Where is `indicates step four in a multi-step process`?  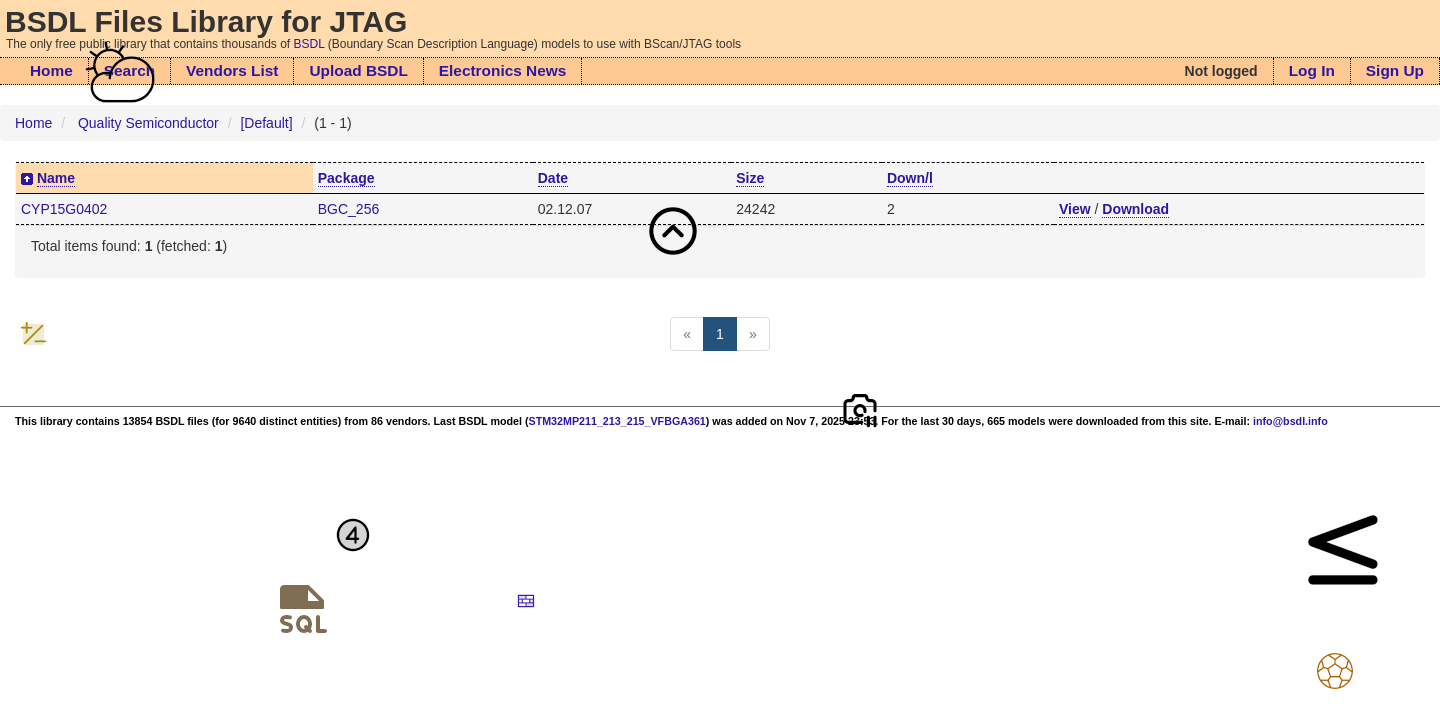 indicates step four in a multi-step process is located at coordinates (353, 535).